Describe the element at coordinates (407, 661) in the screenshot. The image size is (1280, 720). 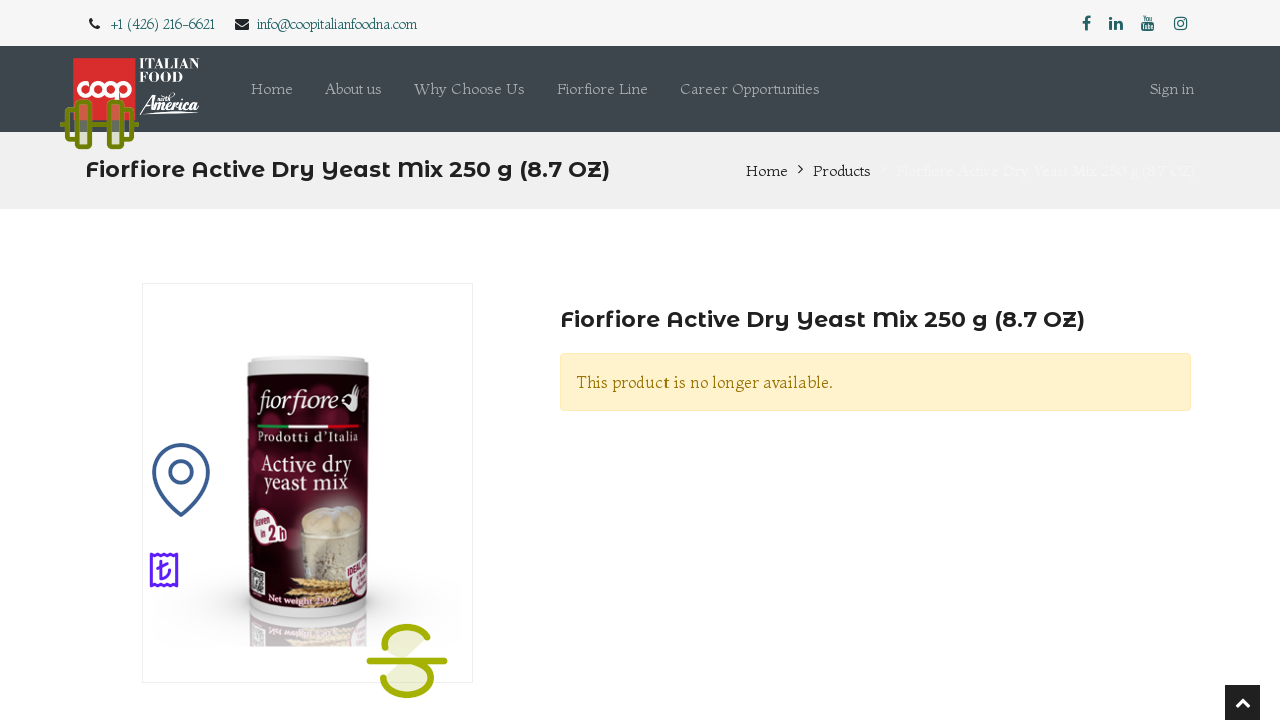
I see `apply strikethrough formatting to selected text` at that location.